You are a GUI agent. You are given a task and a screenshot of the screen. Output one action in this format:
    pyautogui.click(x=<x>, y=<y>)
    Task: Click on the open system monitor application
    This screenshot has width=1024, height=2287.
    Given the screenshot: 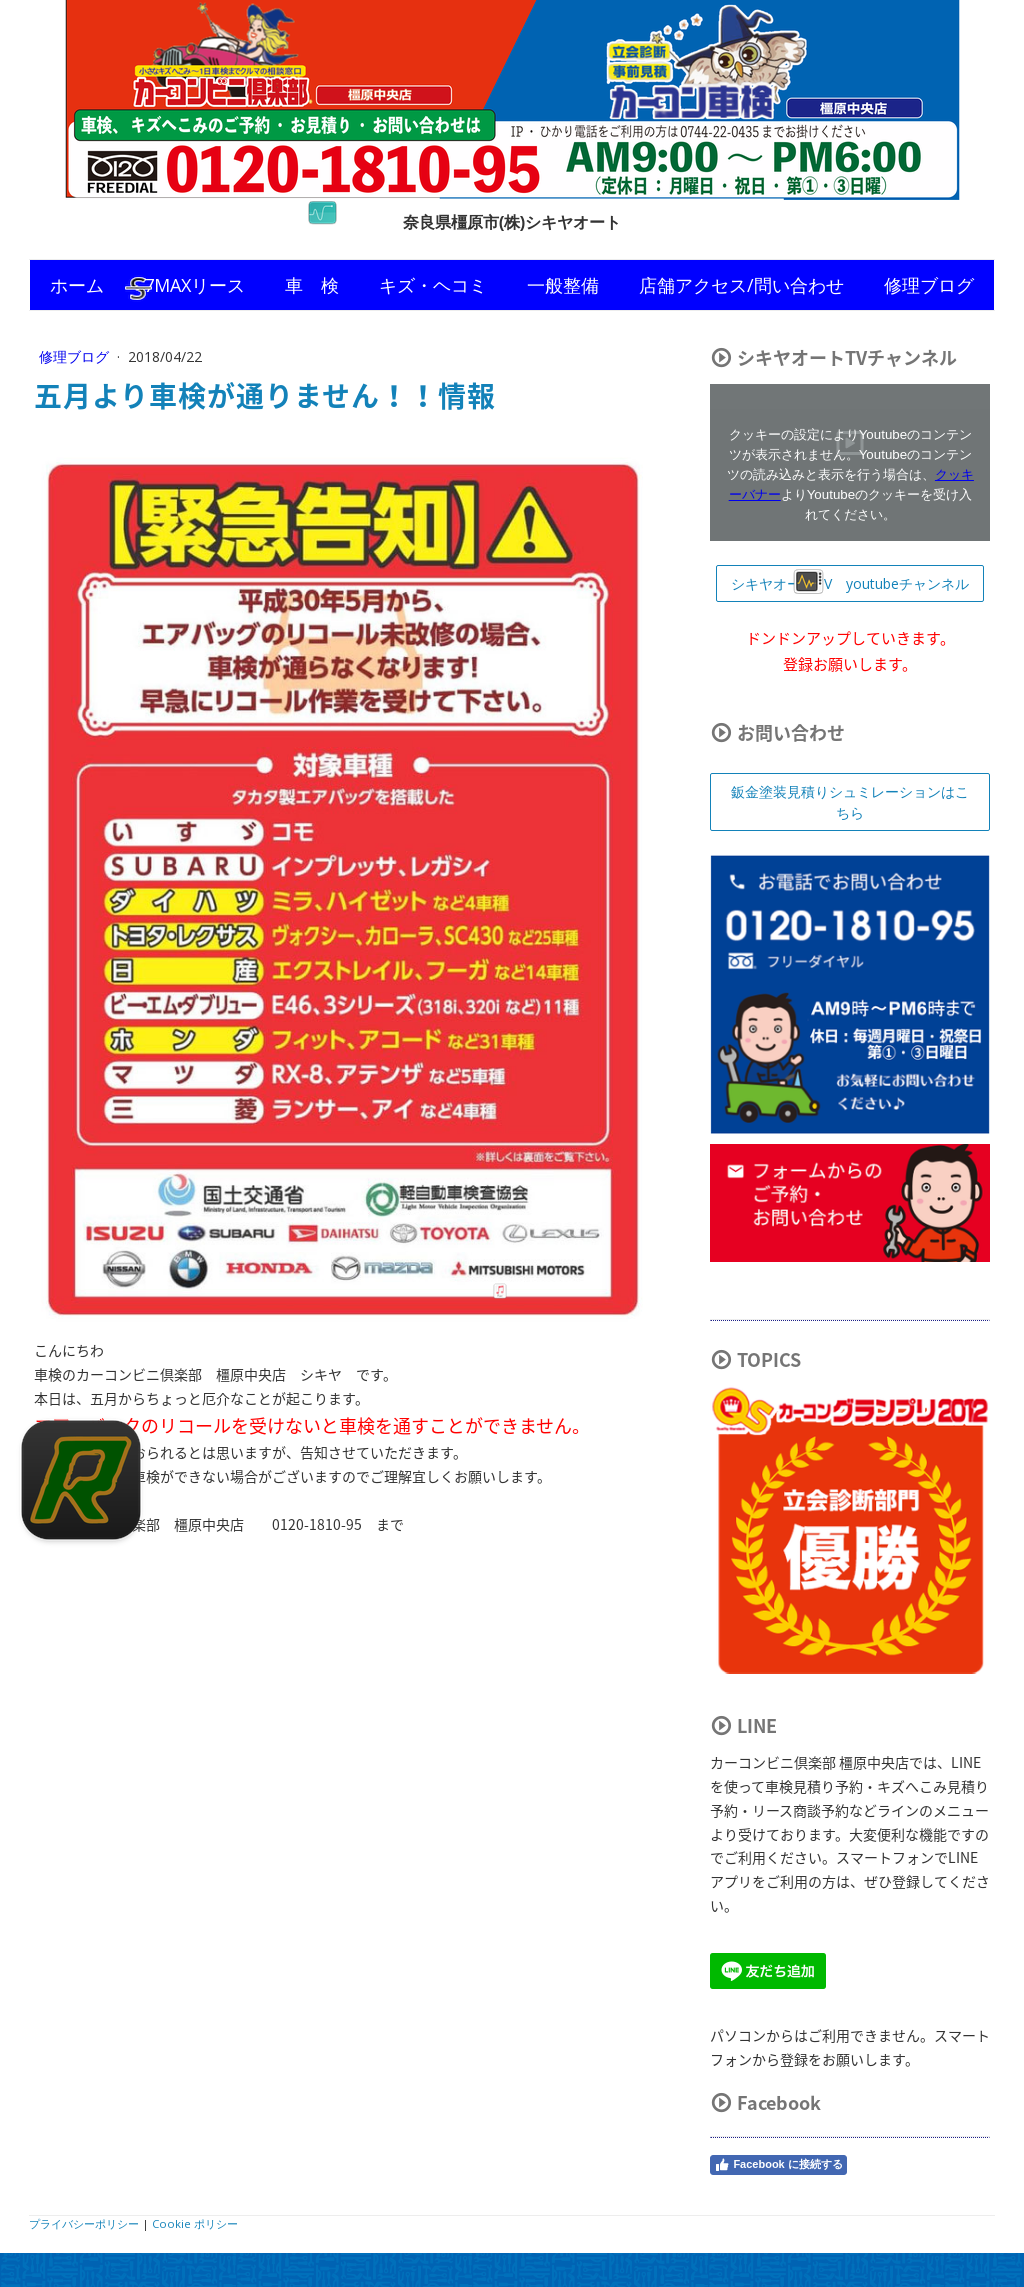 What is the action you would take?
    pyautogui.click(x=808, y=581)
    